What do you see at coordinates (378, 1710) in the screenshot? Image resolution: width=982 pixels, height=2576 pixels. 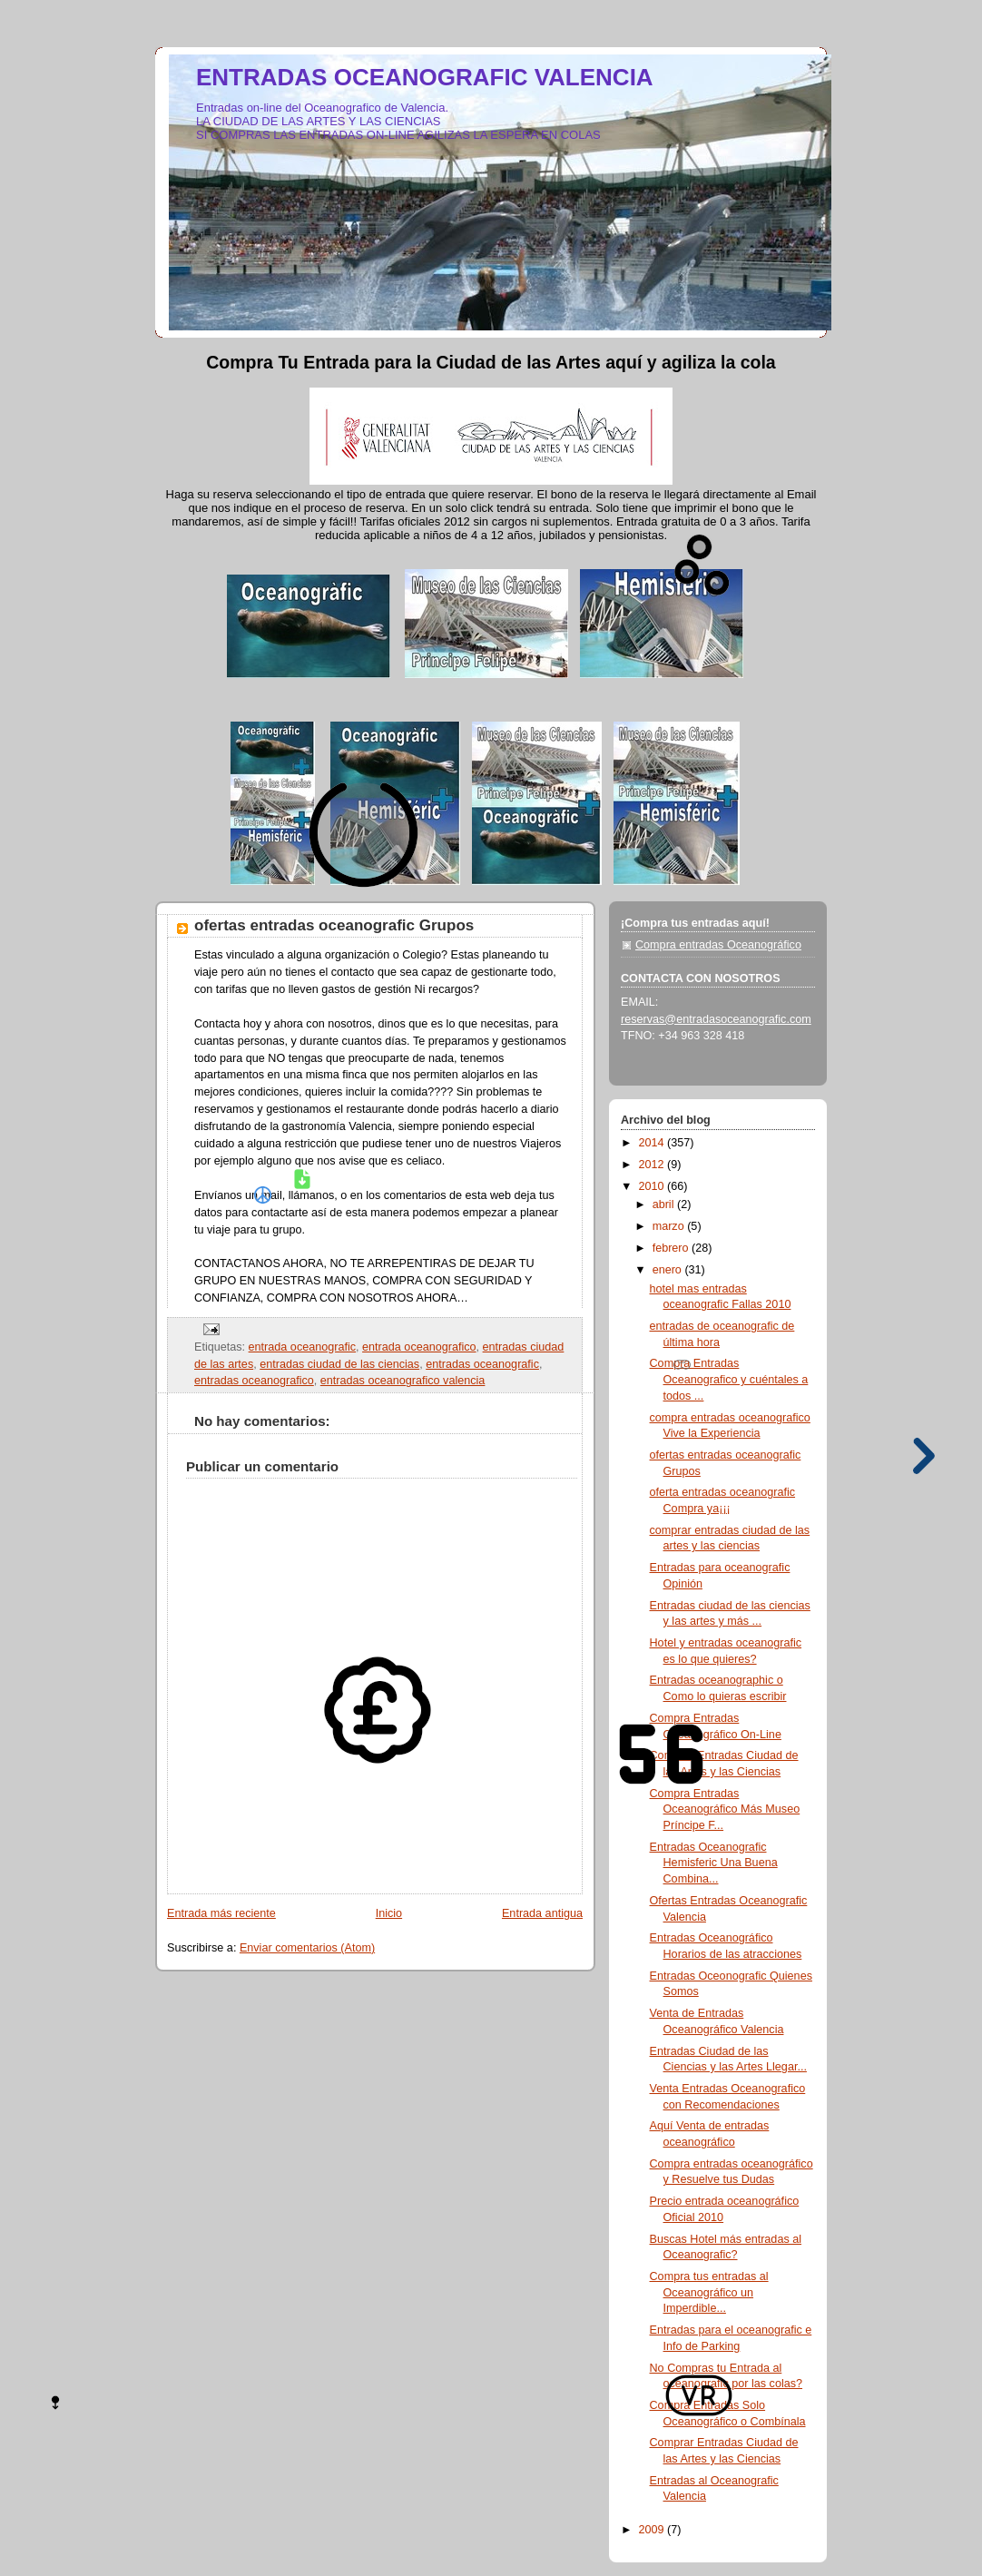 I see `indicates price or payment in british pounds` at bounding box center [378, 1710].